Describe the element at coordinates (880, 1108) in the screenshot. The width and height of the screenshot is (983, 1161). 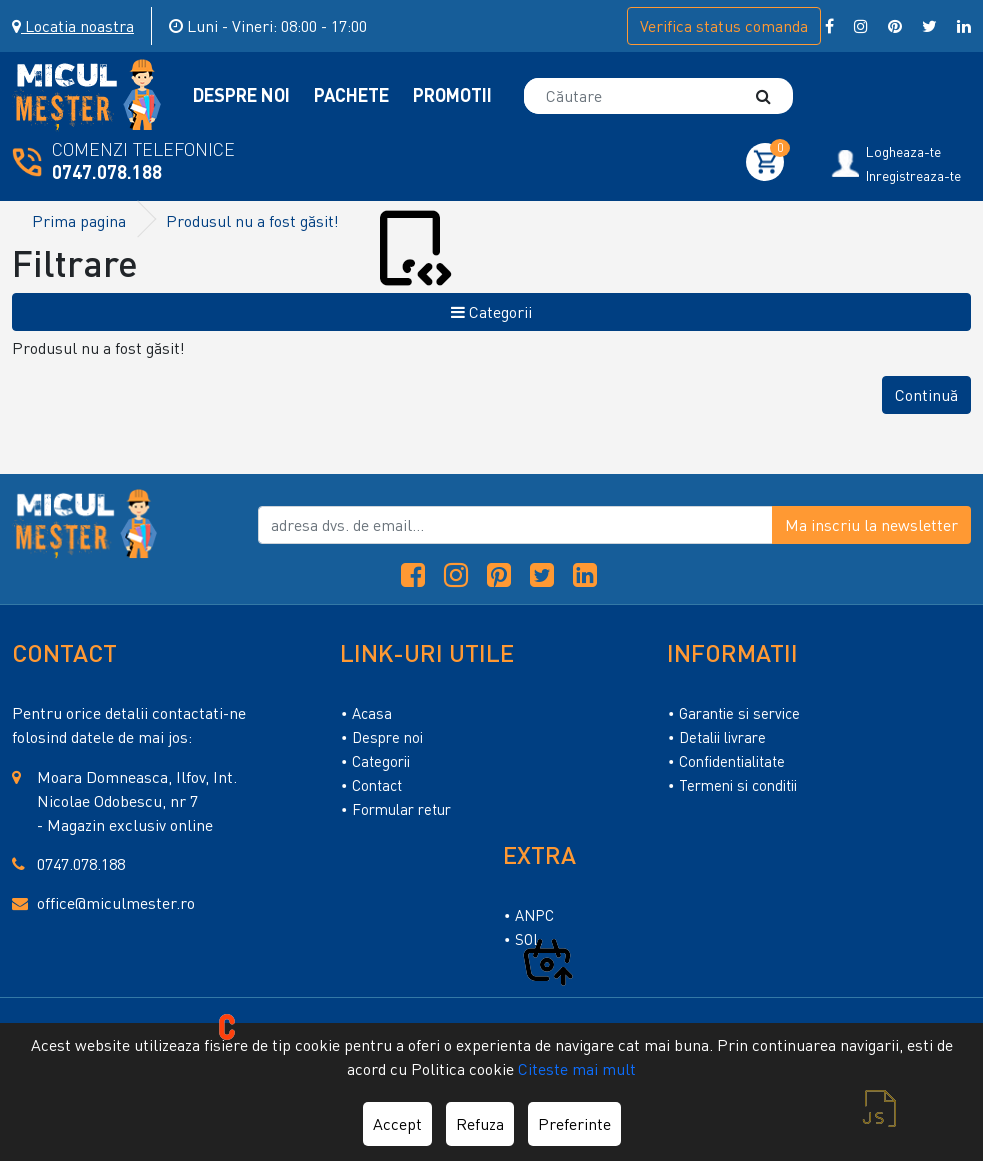
I see `a javascript file in your project` at that location.